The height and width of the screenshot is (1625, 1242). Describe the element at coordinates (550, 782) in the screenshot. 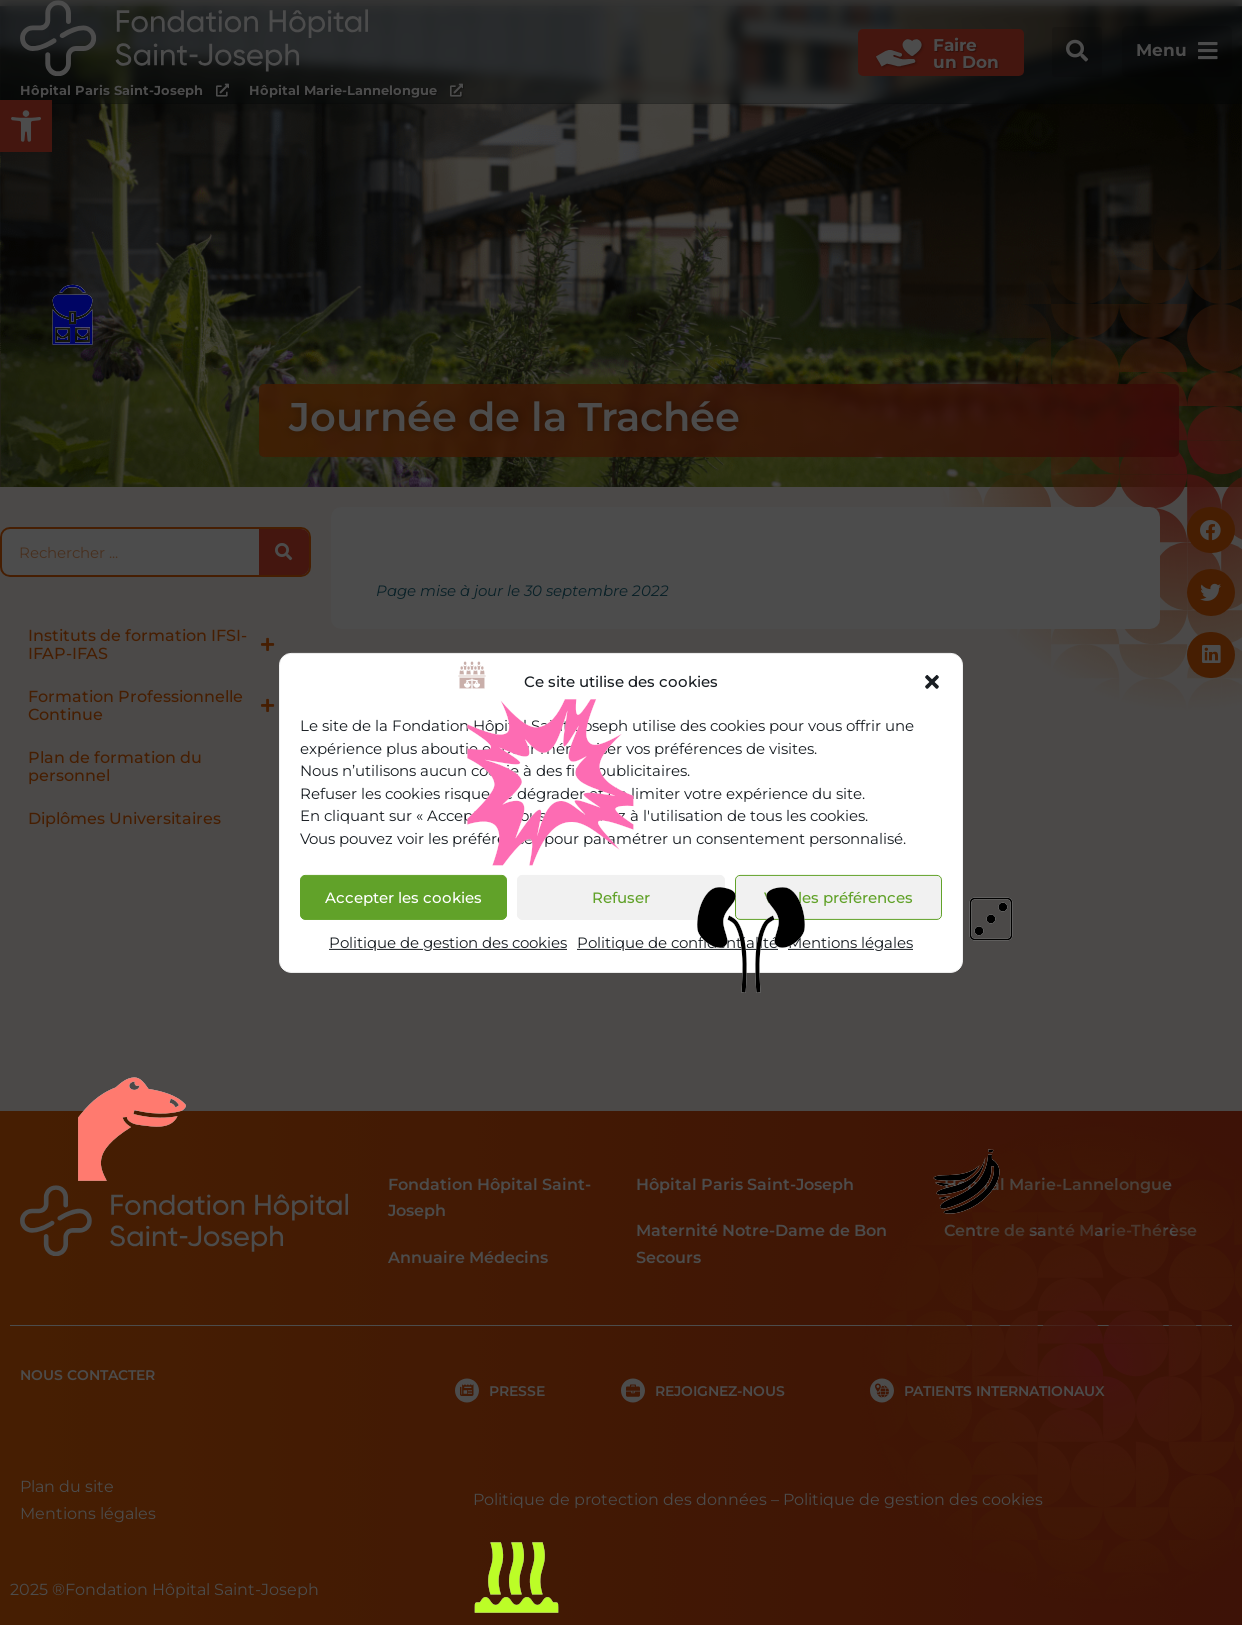

I see `indicates a splat or impact effect in gameplay` at that location.